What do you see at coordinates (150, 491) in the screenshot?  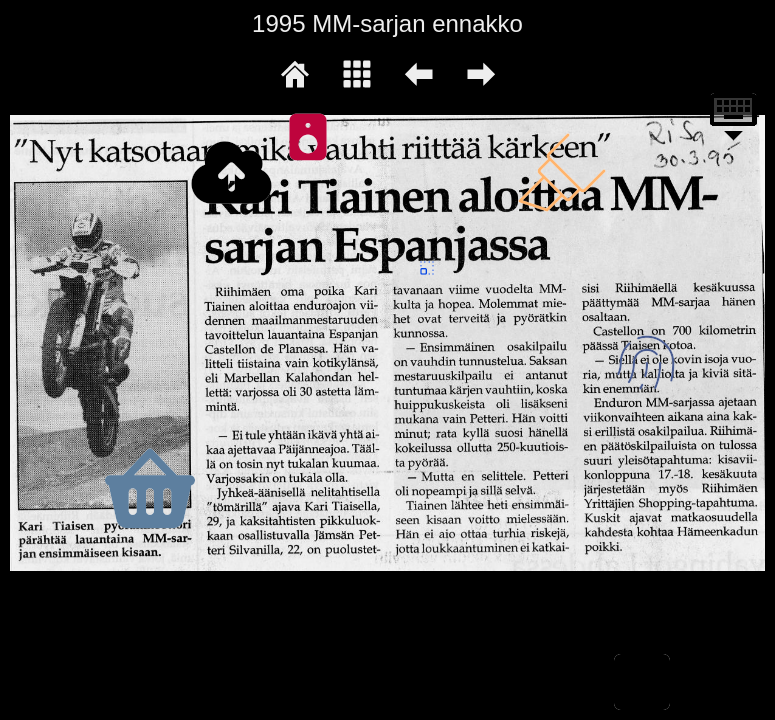 I see `view your shopping basket` at bounding box center [150, 491].